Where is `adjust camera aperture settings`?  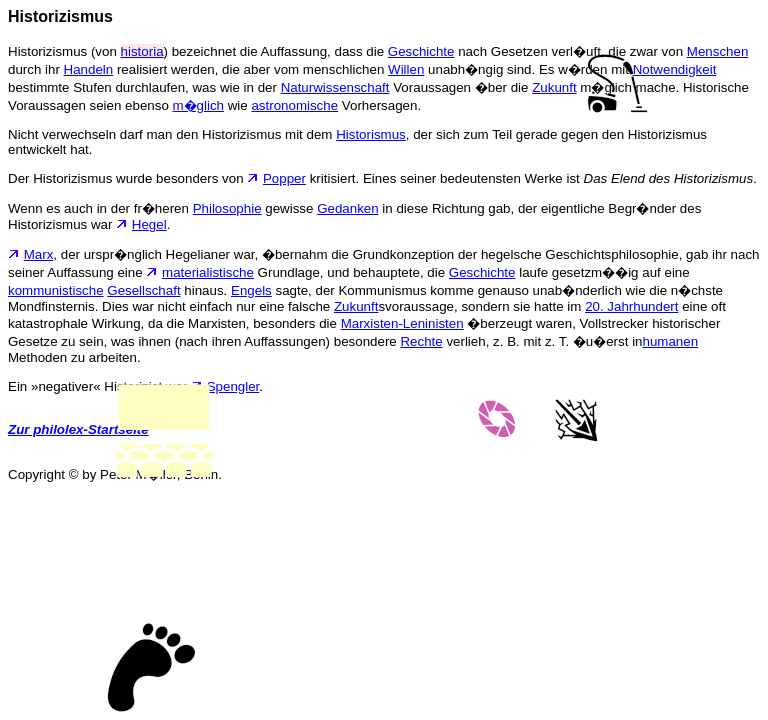
adjust camera aperture settings is located at coordinates (497, 419).